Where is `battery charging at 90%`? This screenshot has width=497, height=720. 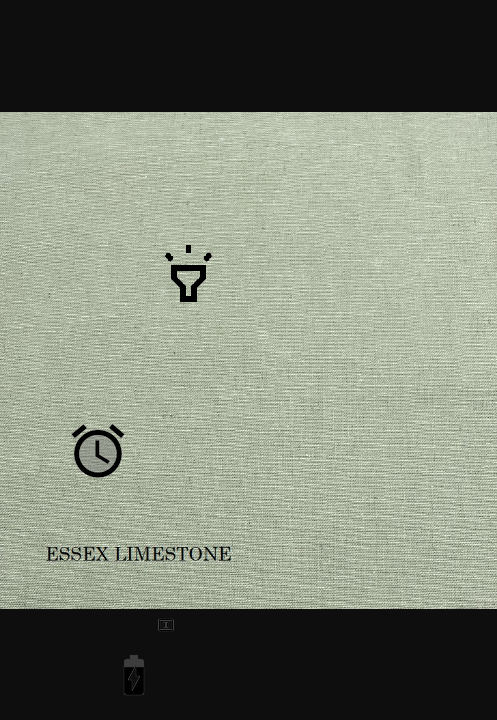 battery charging at 90% is located at coordinates (134, 675).